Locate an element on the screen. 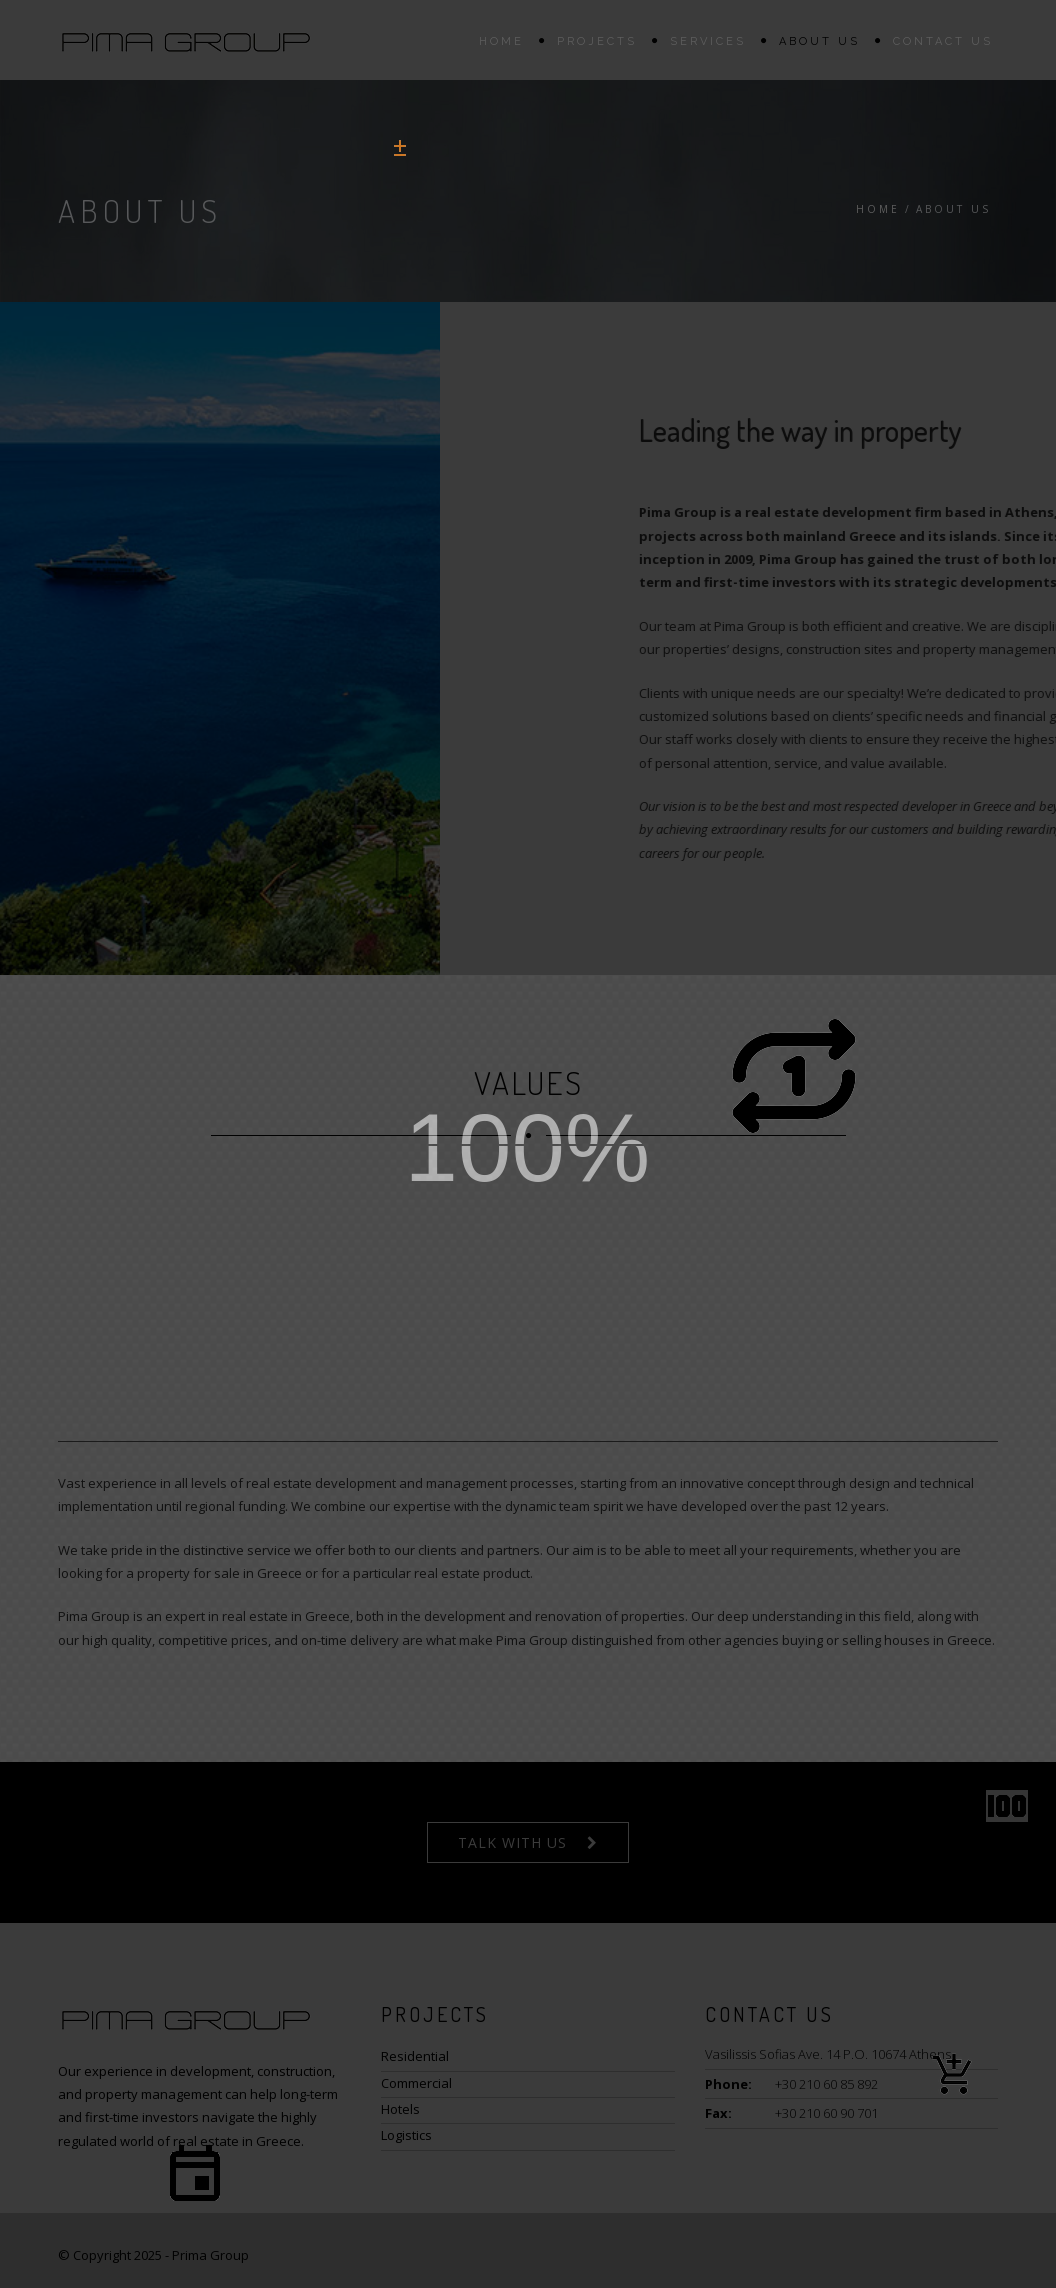 The image size is (1056, 2288). view calendar or scheduled events is located at coordinates (195, 2173).